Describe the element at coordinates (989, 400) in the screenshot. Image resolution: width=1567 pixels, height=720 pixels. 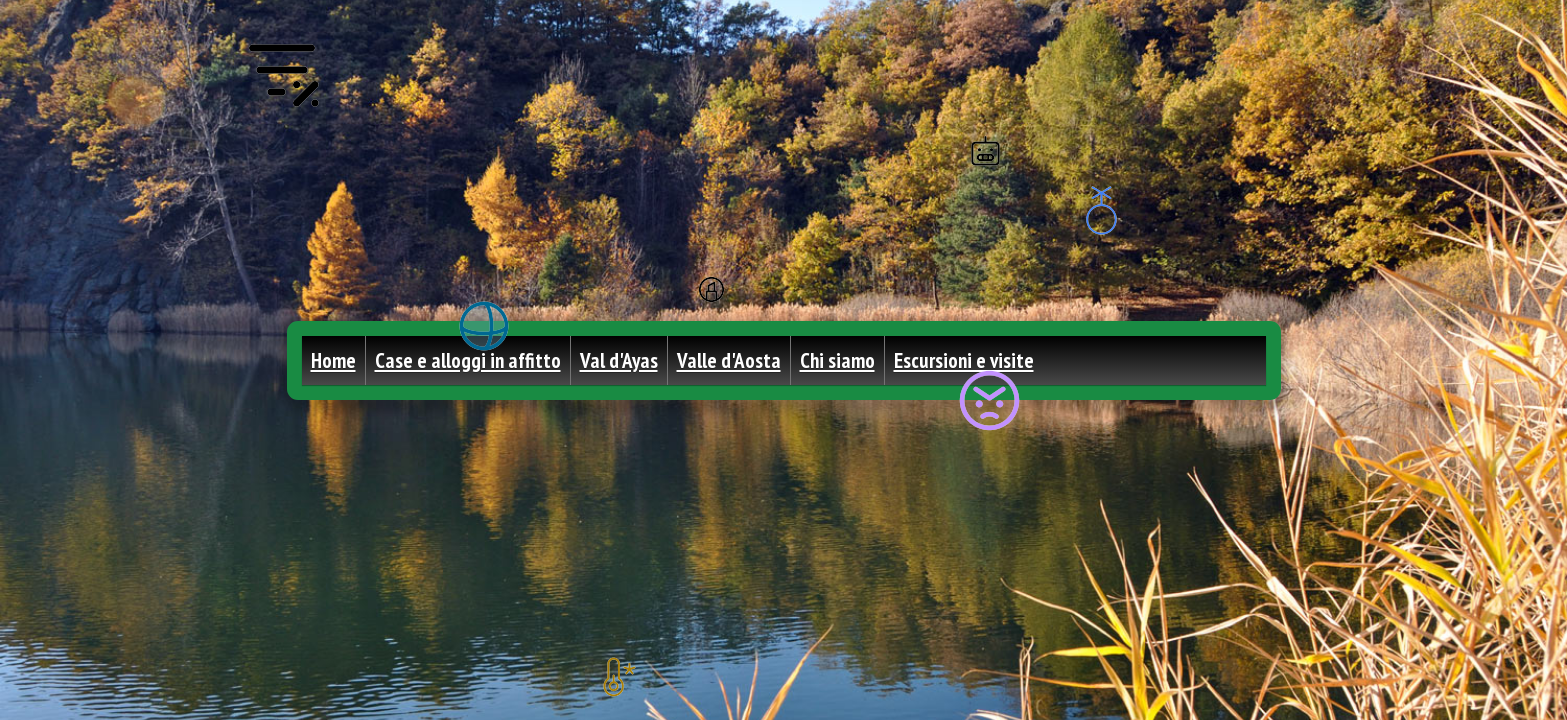
I see `react with anger to a post or message` at that location.